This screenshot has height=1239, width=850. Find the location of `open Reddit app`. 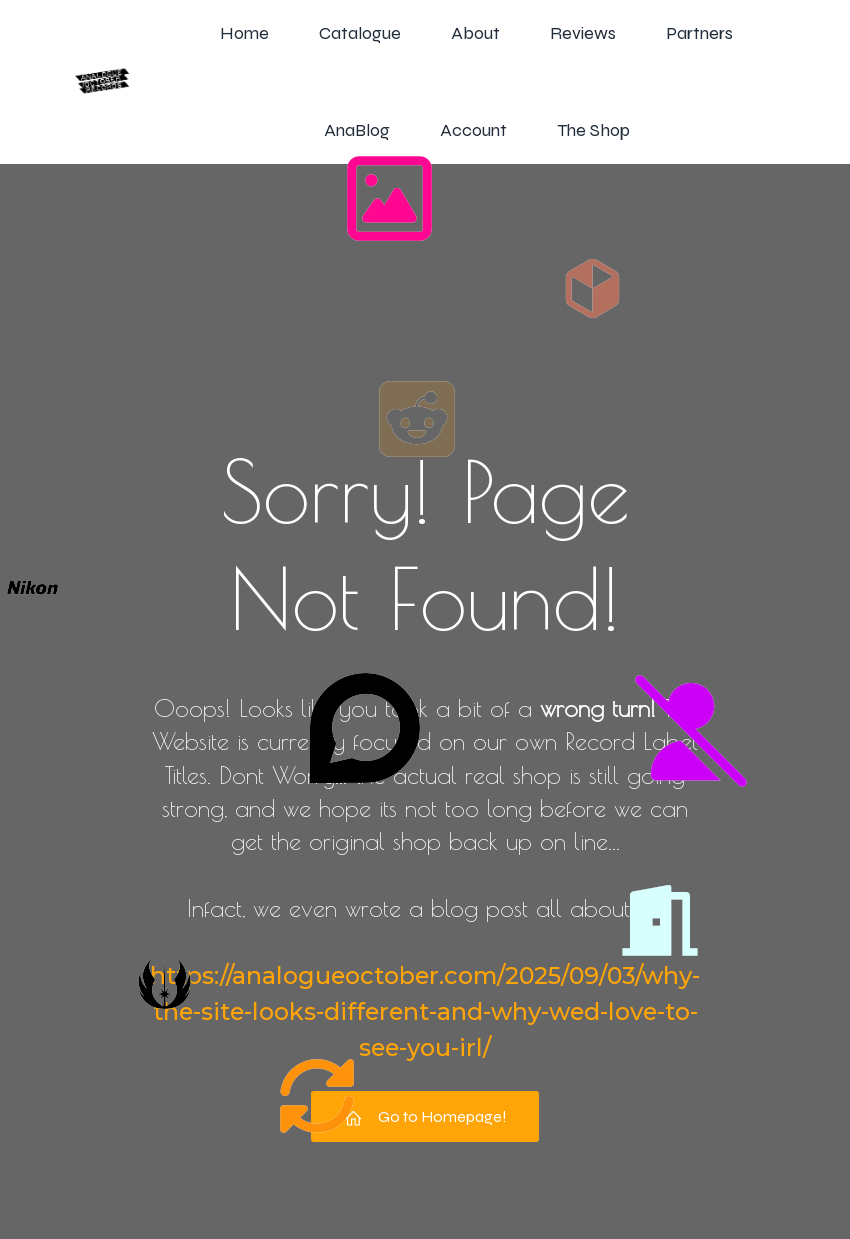

open Reddit app is located at coordinates (417, 419).